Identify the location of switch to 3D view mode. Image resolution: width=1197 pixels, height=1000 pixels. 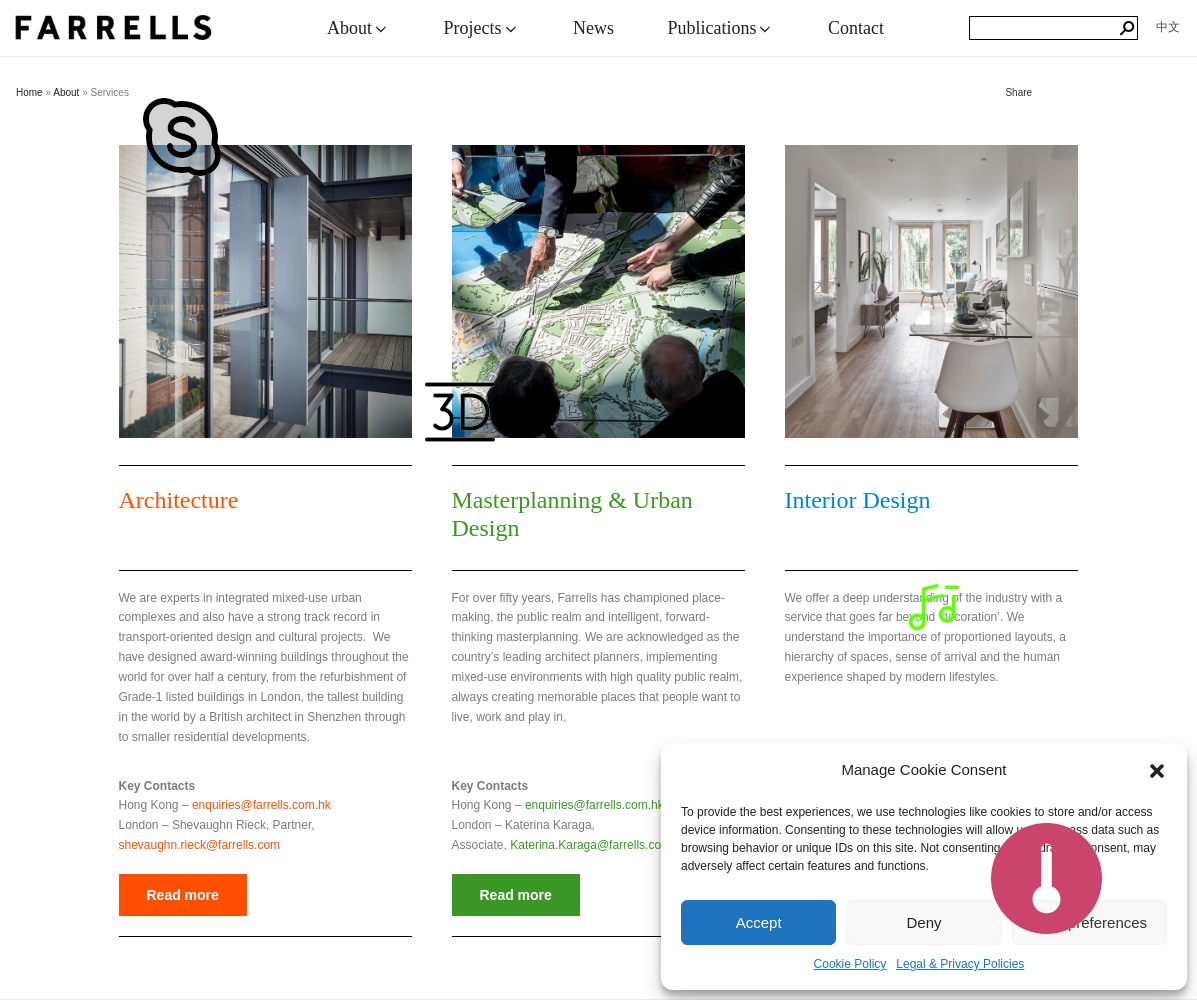
(460, 412).